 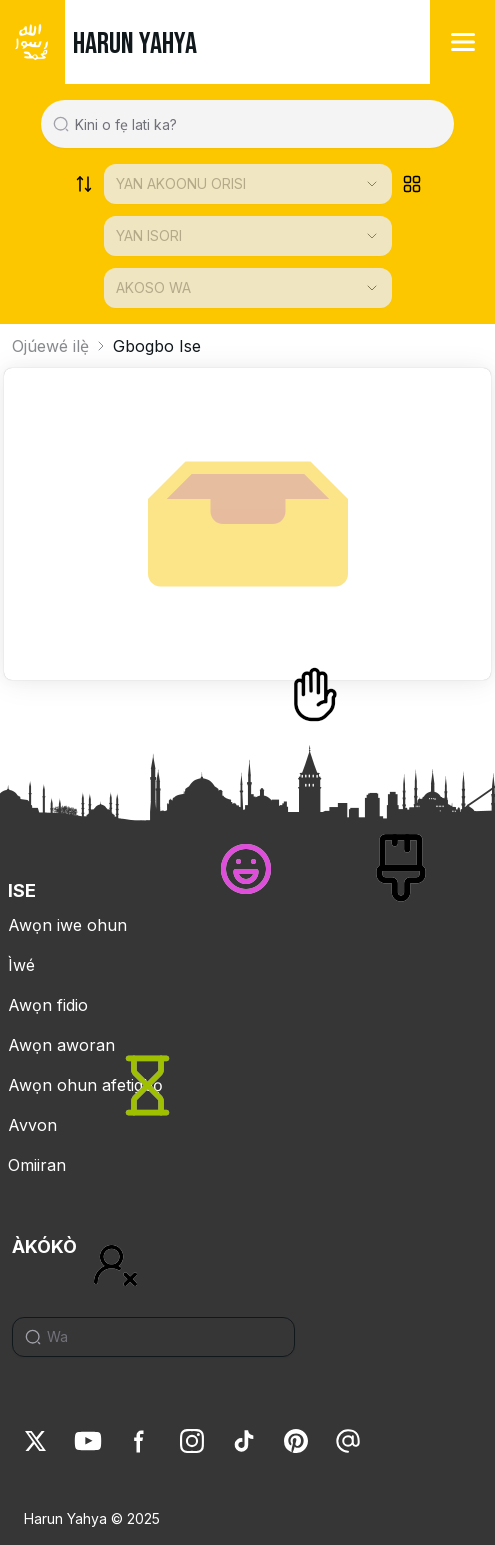 What do you see at coordinates (401, 868) in the screenshot?
I see `customize appearance or theme settings` at bounding box center [401, 868].